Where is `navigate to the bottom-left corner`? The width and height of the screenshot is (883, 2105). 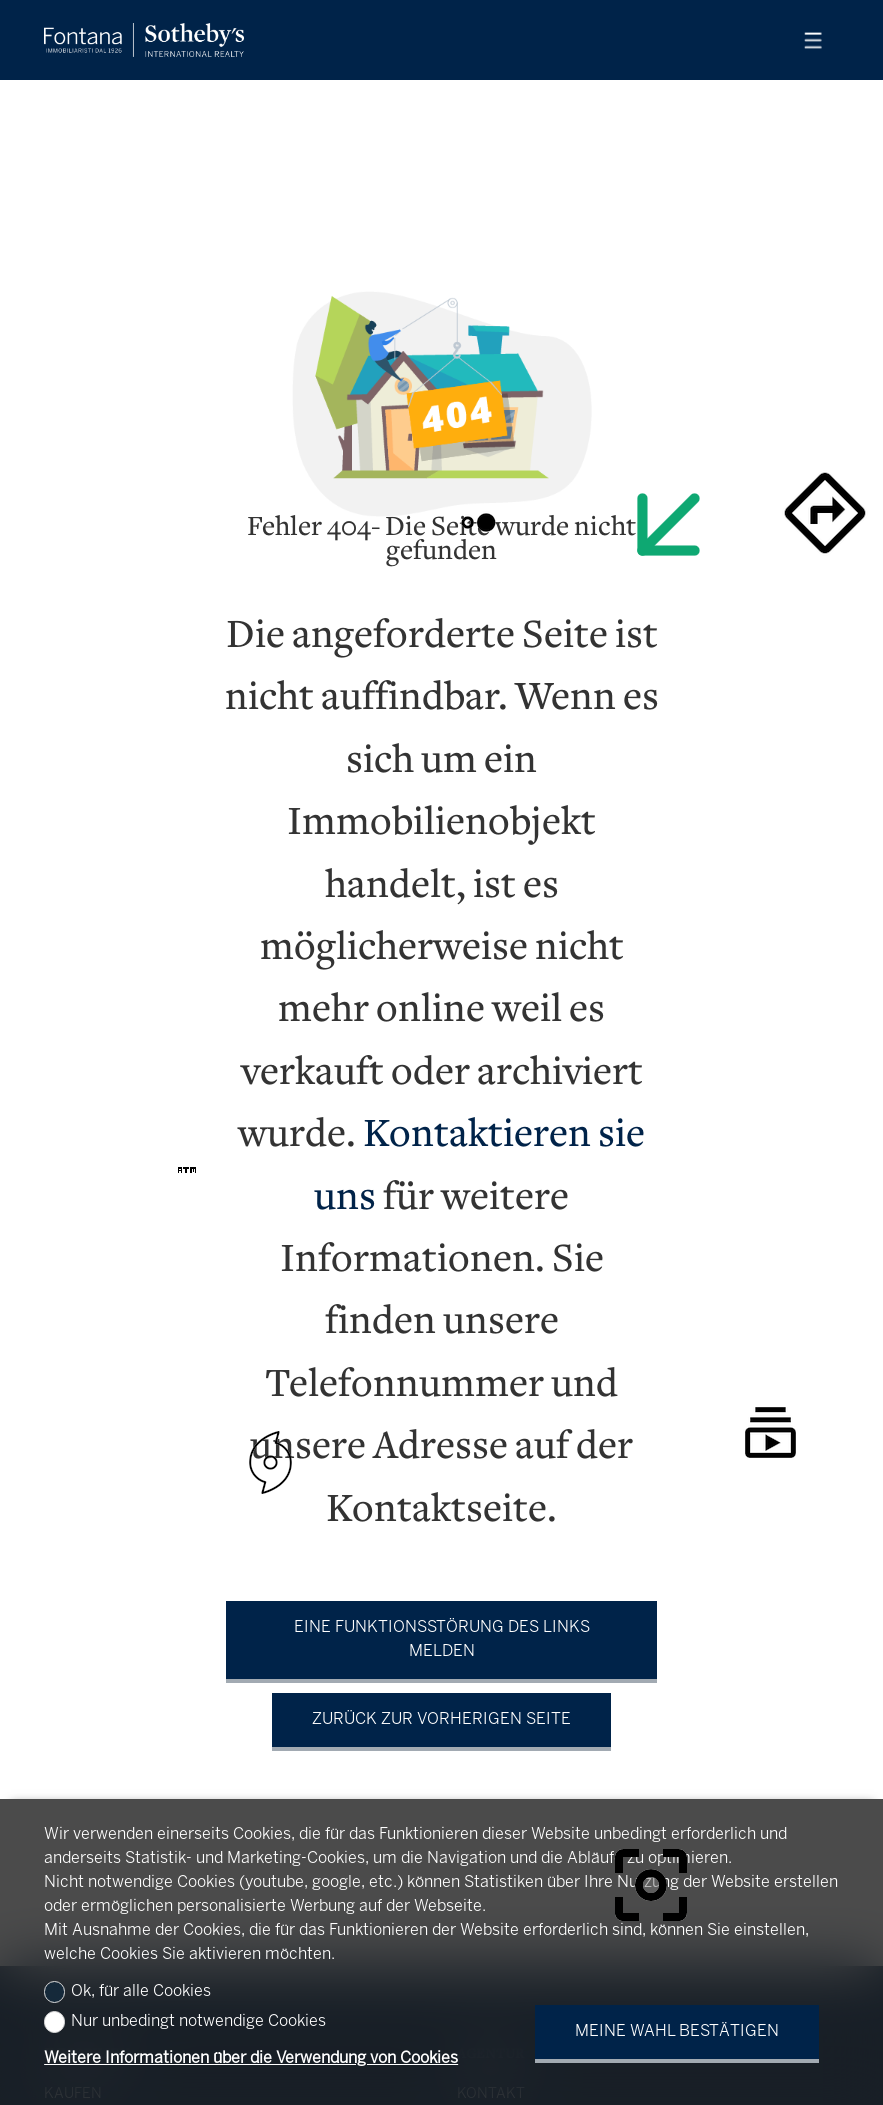 navigate to the bottom-left corner is located at coordinates (668, 524).